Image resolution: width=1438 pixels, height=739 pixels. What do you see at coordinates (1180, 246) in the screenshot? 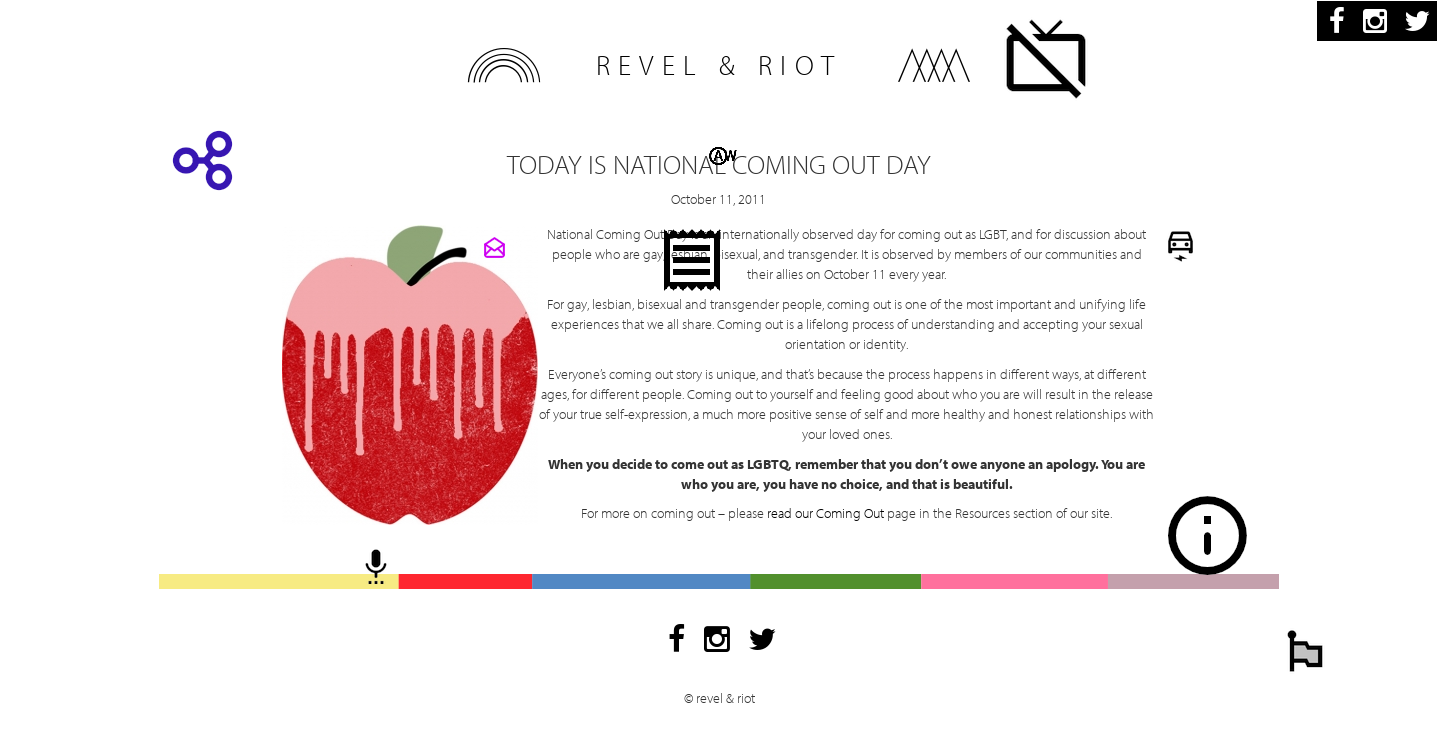
I see `find nearby electric vehicle charging stations` at bounding box center [1180, 246].